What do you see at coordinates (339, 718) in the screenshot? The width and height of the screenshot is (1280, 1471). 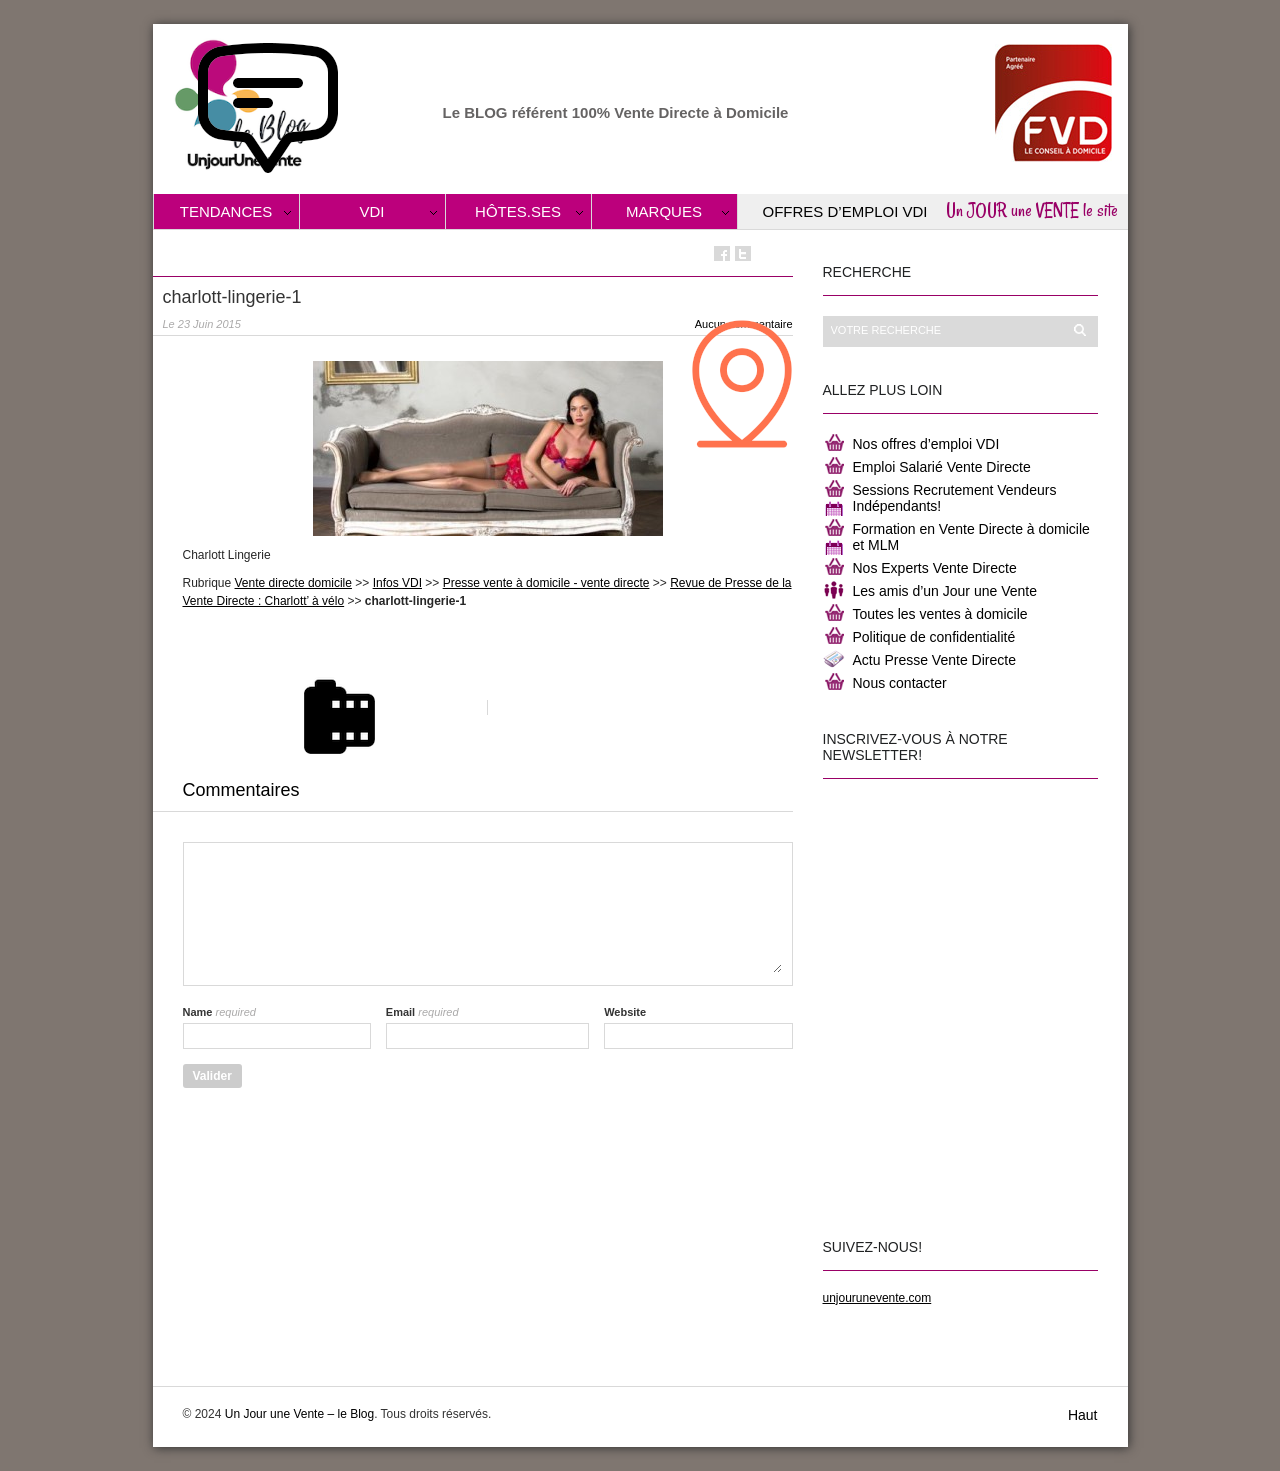 I see `access photos from camera roll` at bounding box center [339, 718].